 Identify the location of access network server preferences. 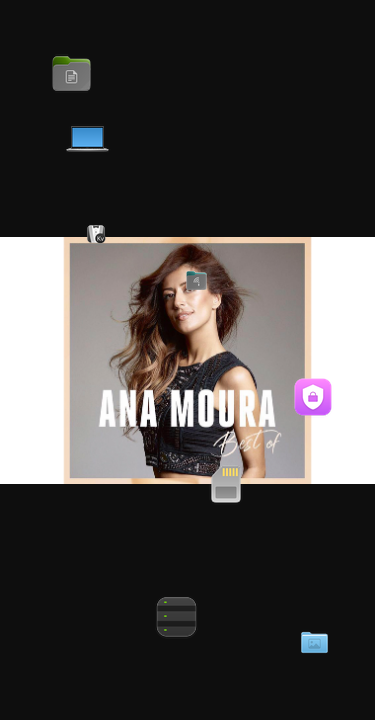
(176, 617).